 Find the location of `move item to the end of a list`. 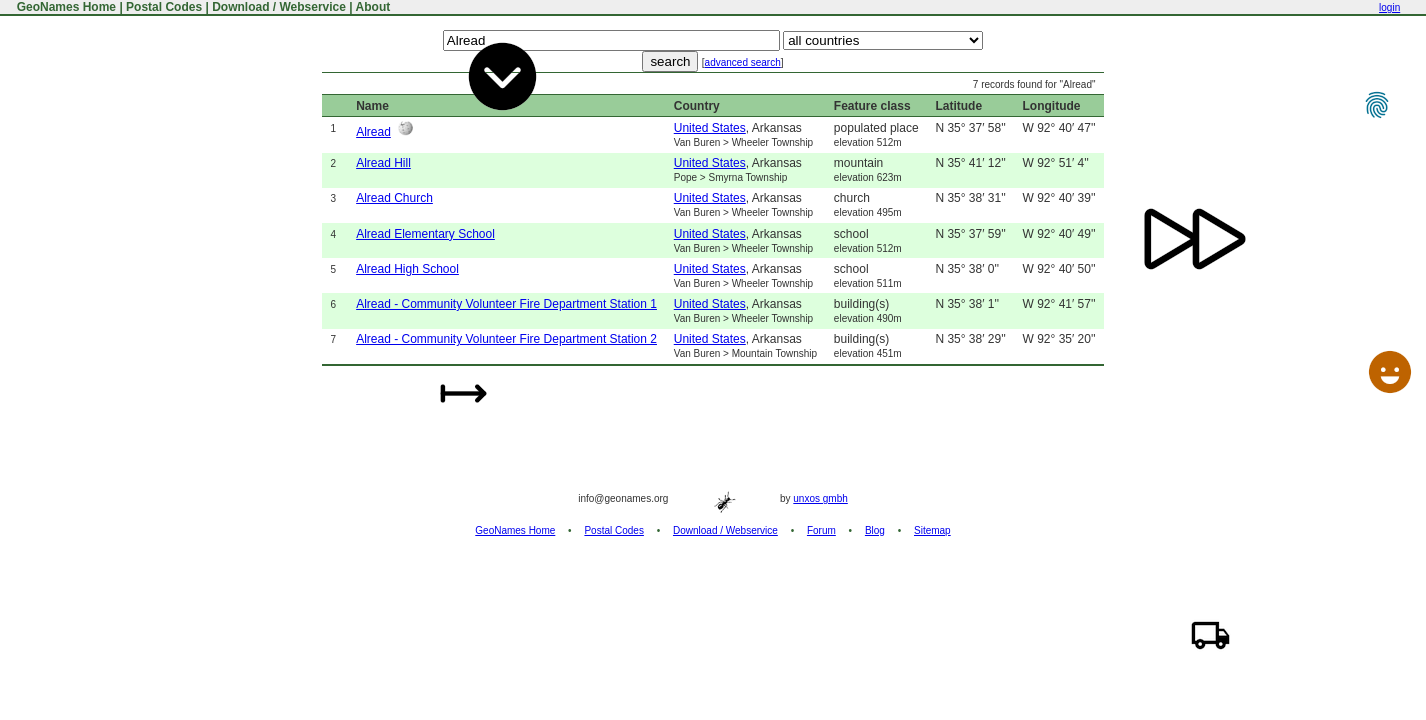

move item to the end of a list is located at coordinates (463, 393).